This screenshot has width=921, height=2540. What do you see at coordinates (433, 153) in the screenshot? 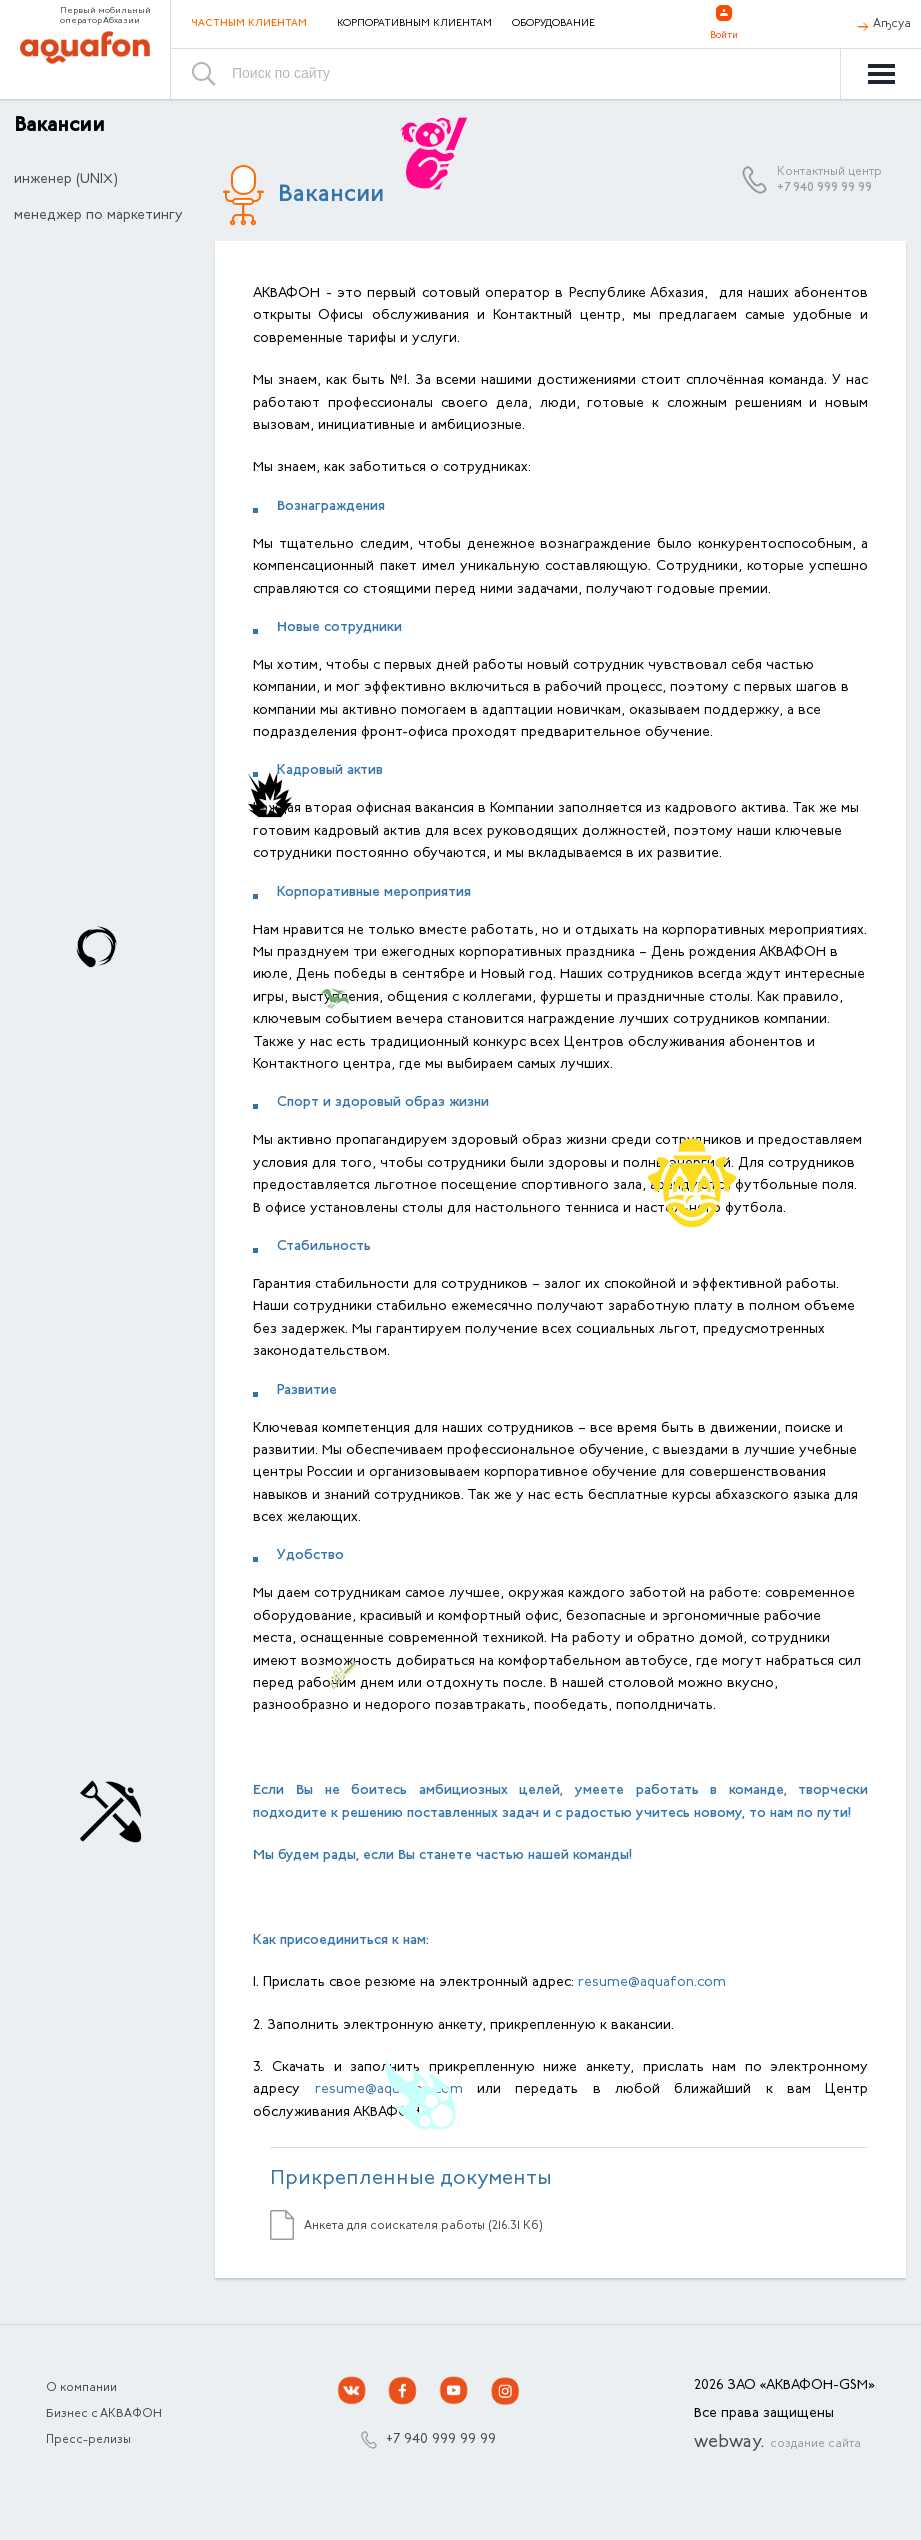
I see `koala character or mascot icon` at bounding box center [433, 153].